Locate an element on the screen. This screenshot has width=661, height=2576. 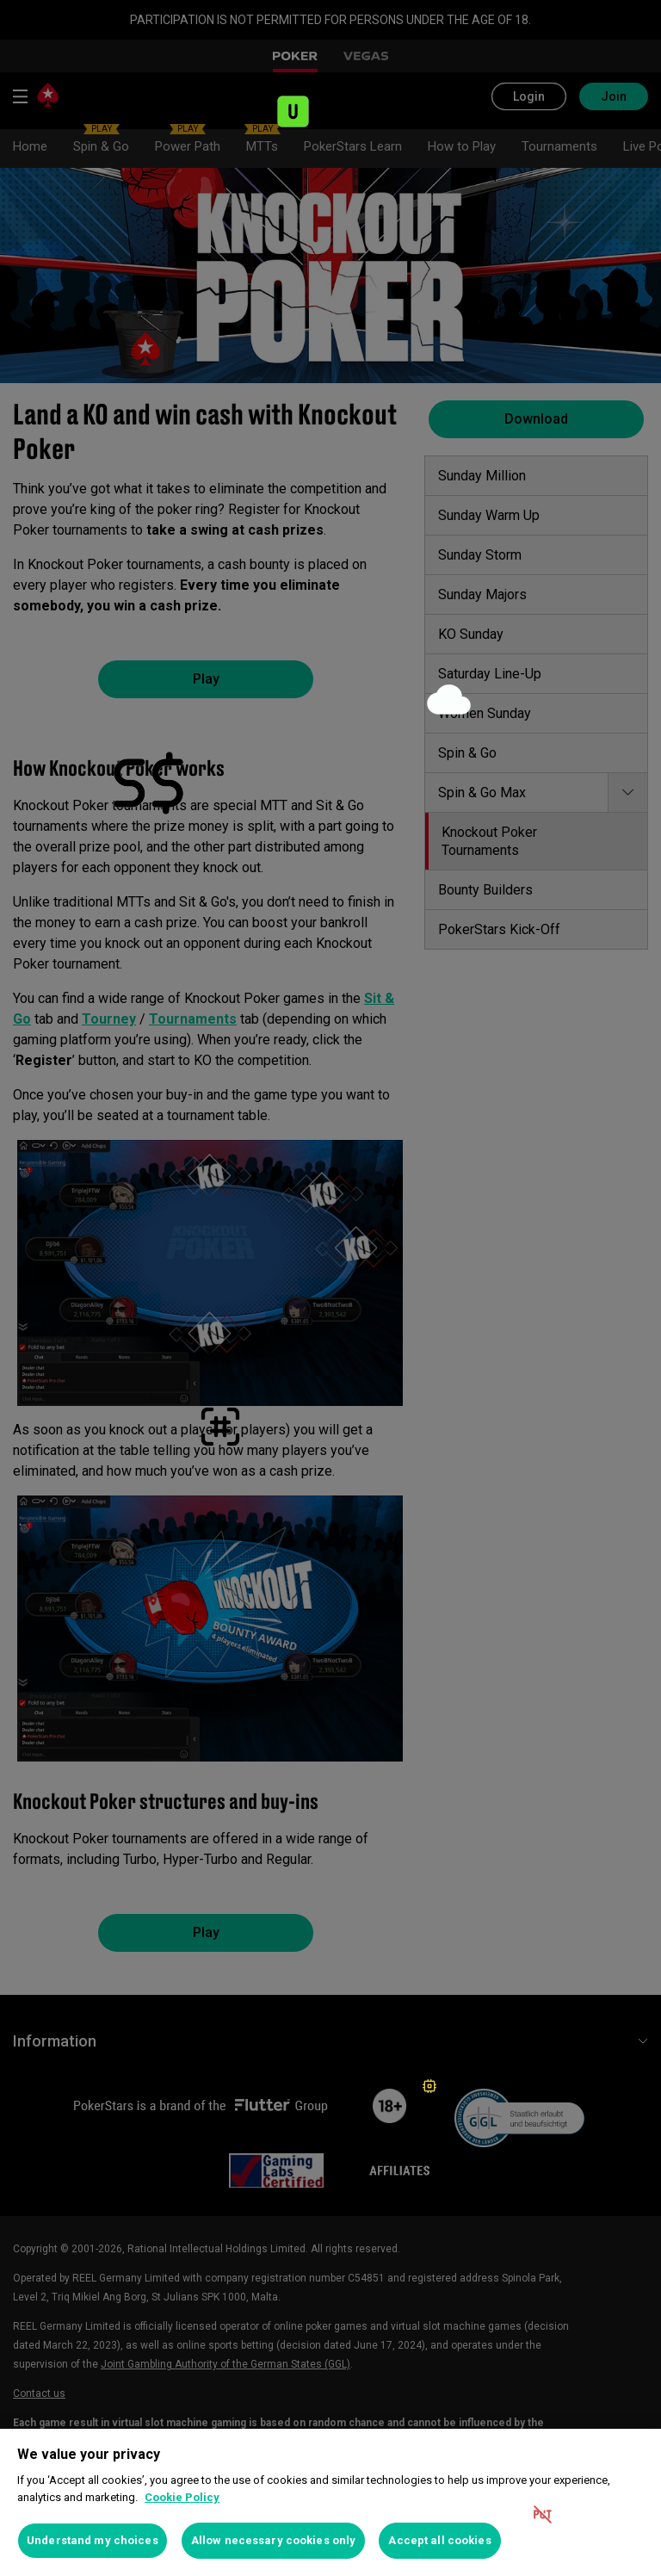
view system processor information is located at coordinates (429, 2086).